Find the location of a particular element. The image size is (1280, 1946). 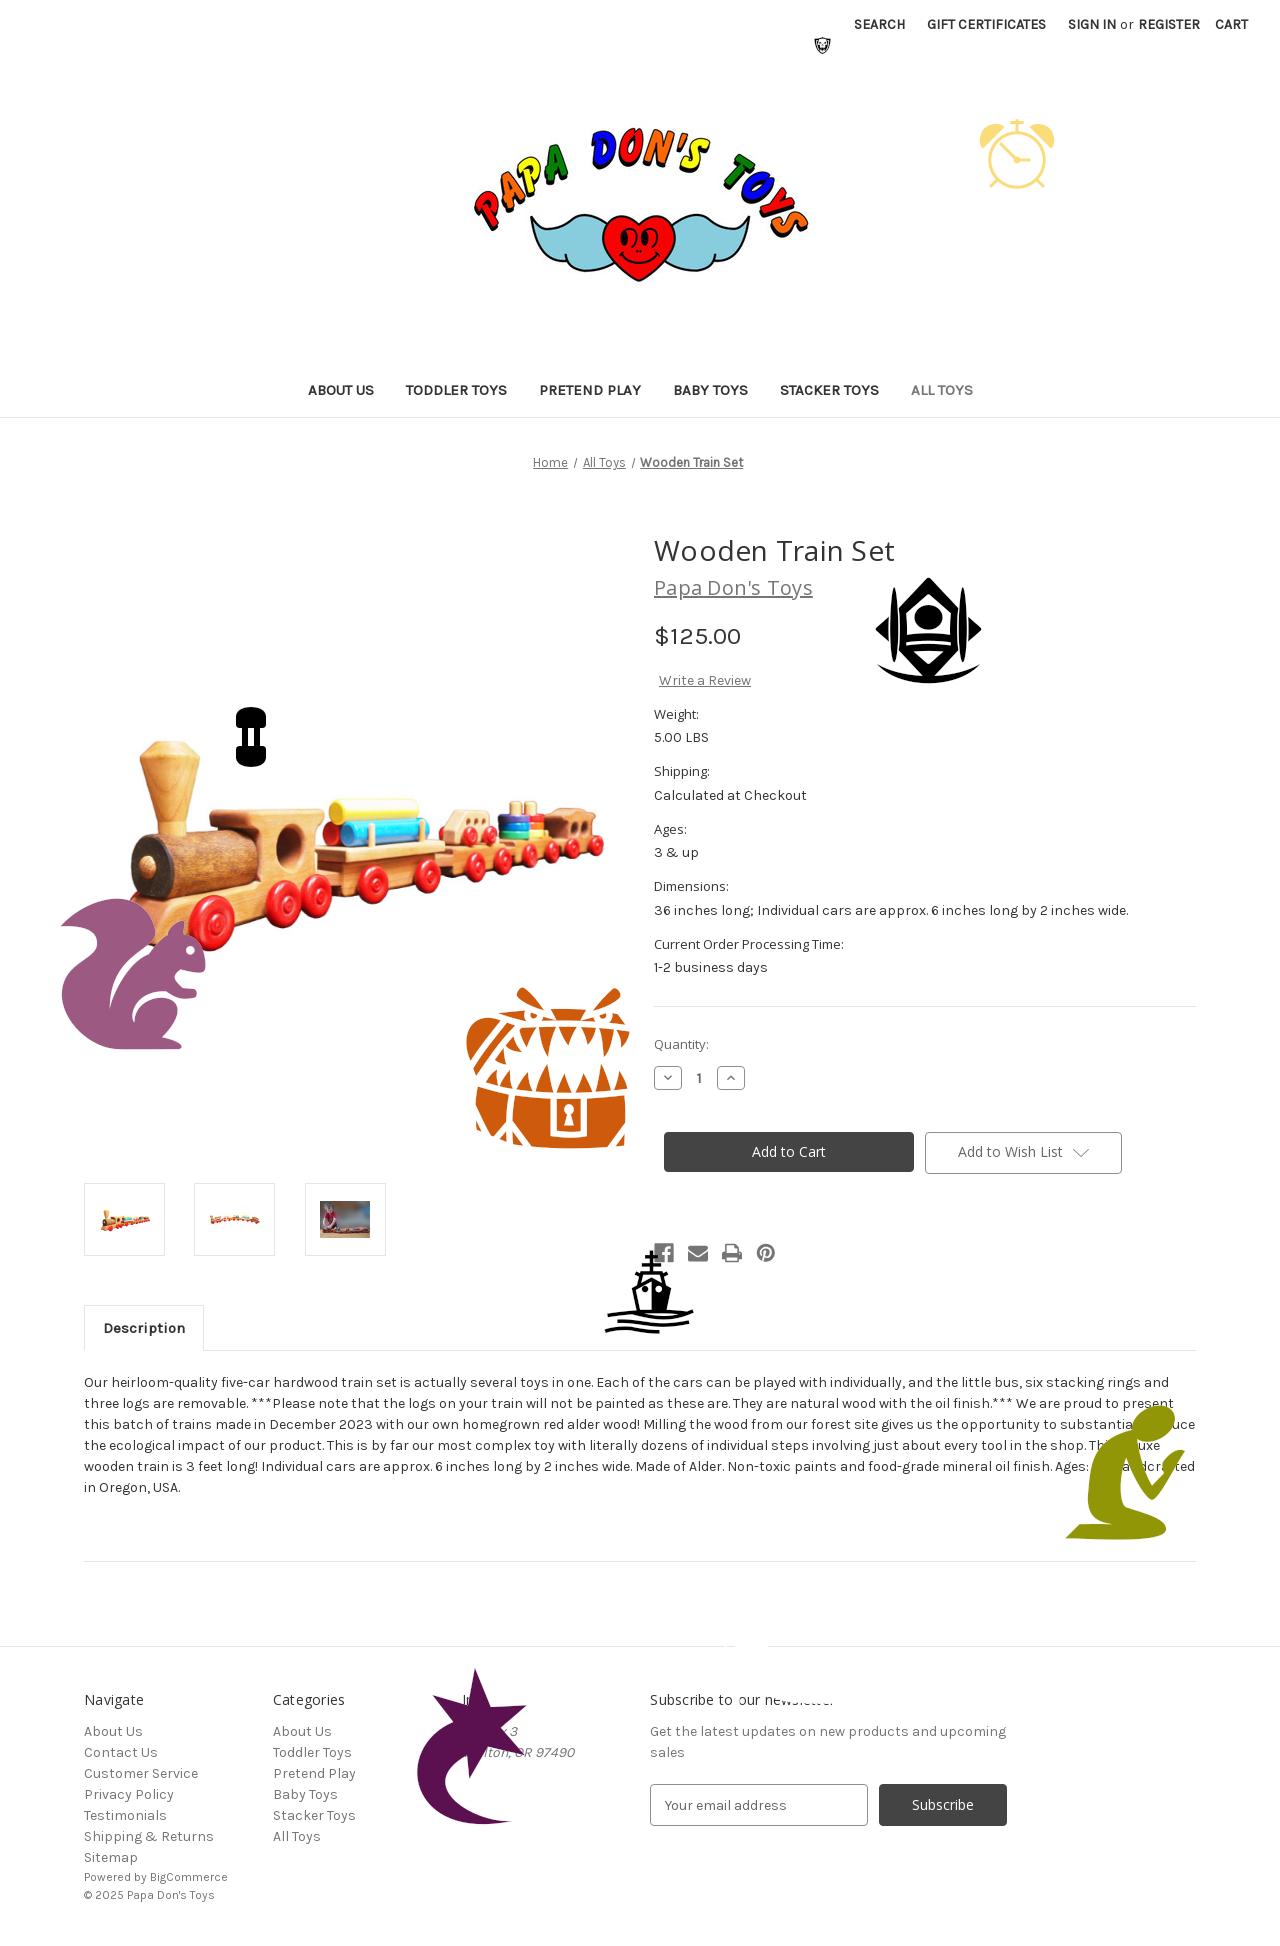

a trapped or dangerous treasure chest in a game is located at coordinates (548, 1068).